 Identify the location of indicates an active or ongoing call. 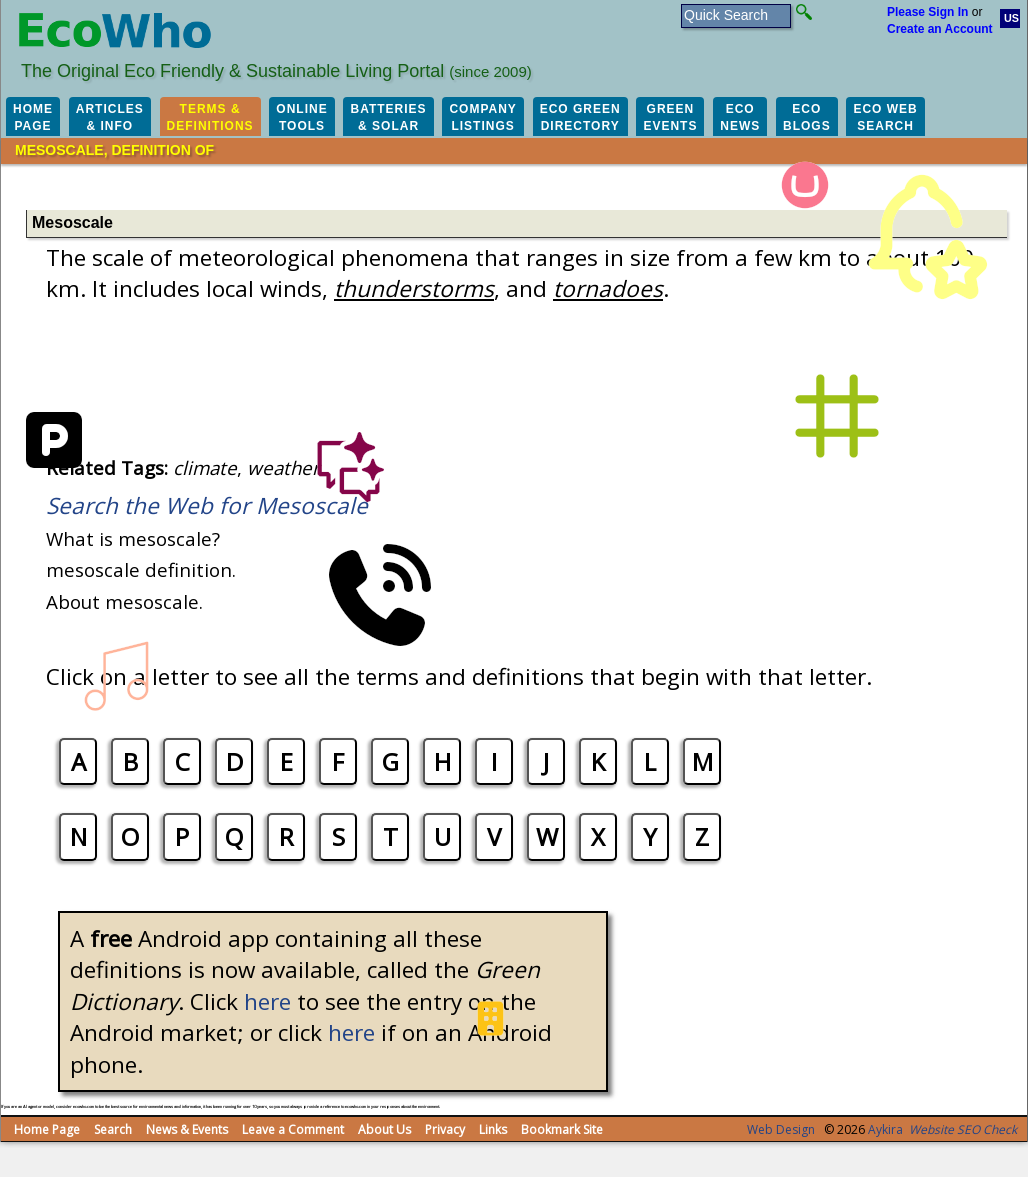
(377, 598).